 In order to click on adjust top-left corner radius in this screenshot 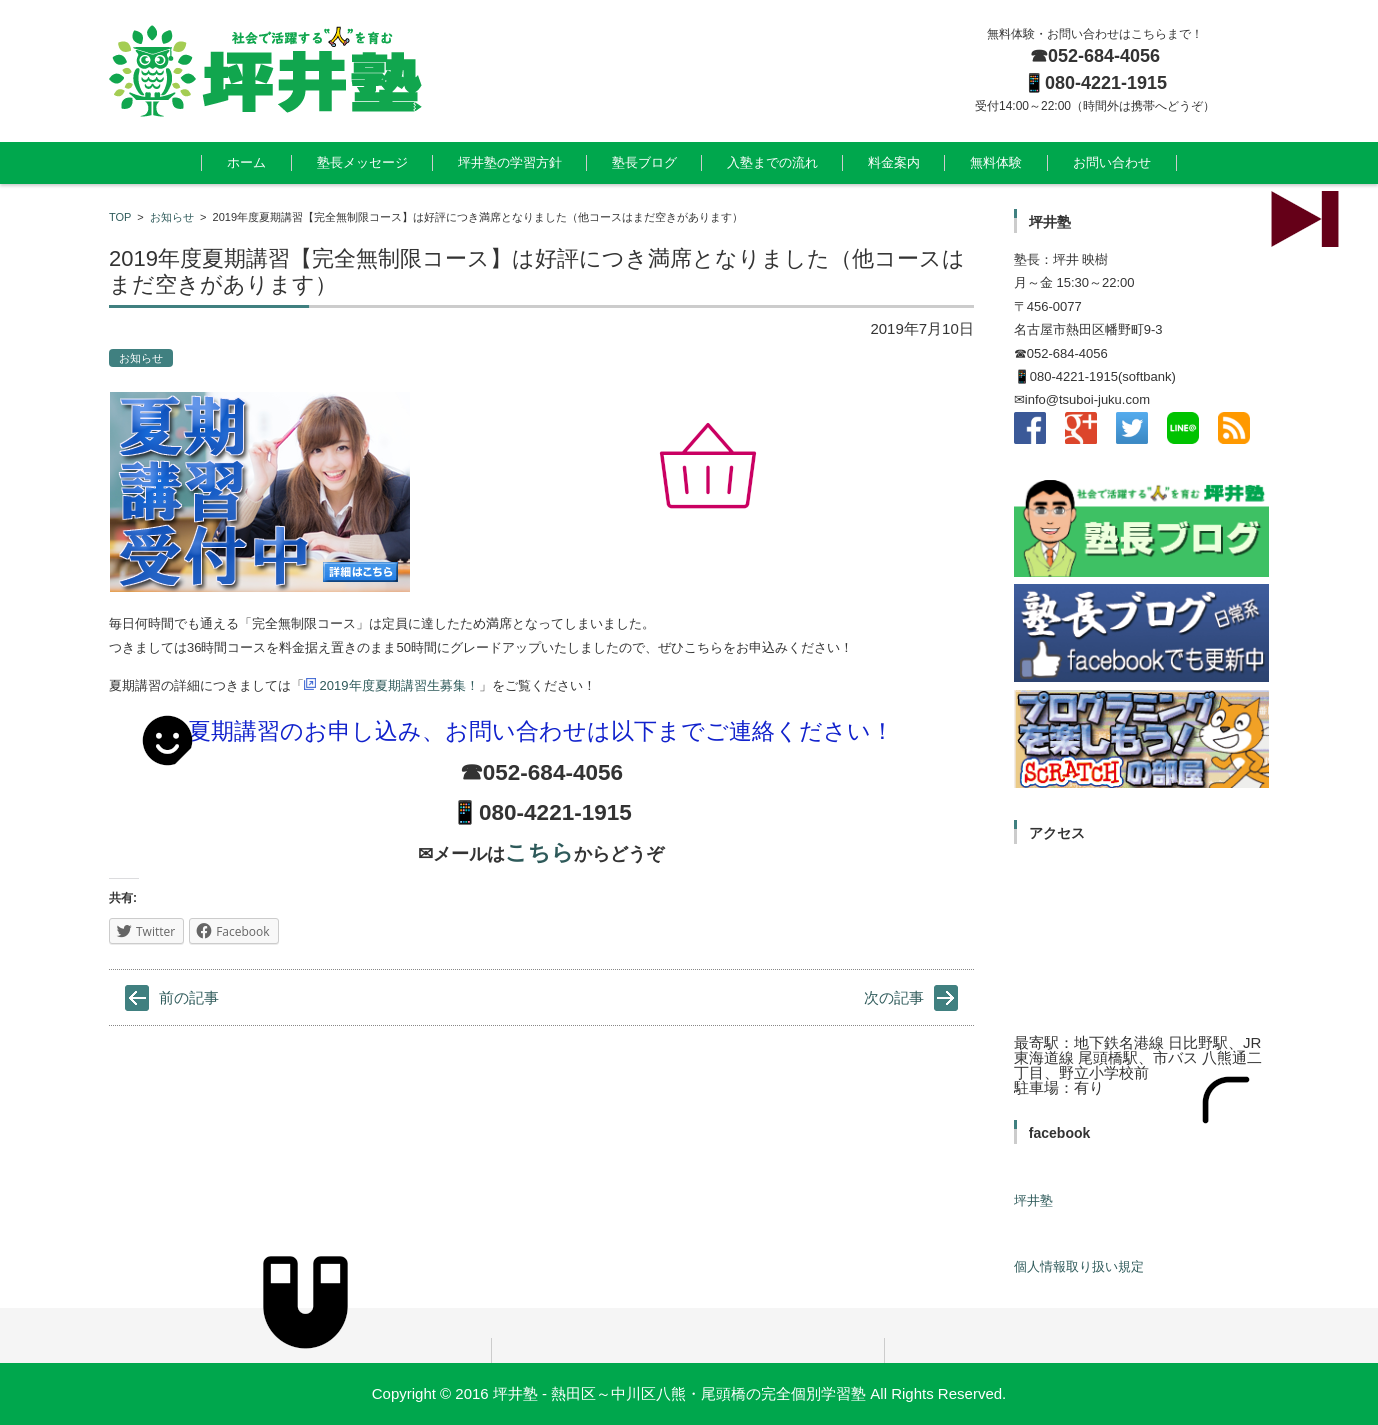, I will do `click(1226, 1100)`.